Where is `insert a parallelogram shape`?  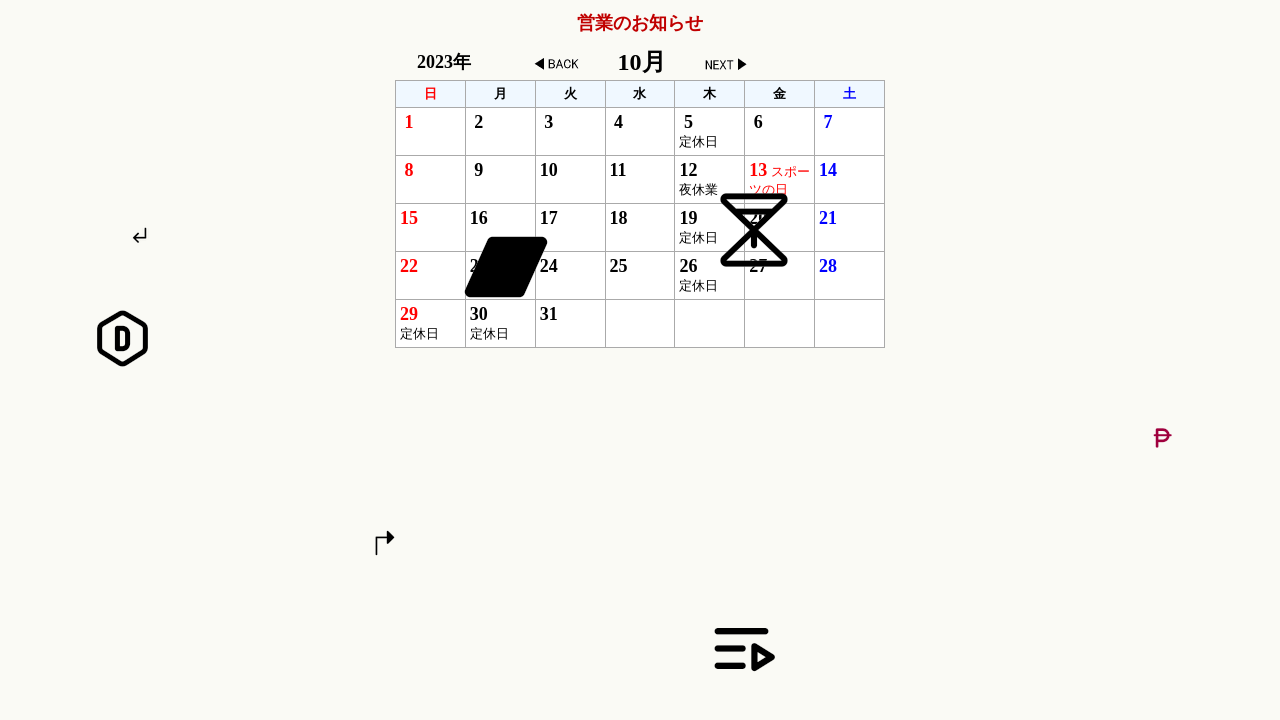
insert a parallelogram shape is located at coordinates (506, 267).